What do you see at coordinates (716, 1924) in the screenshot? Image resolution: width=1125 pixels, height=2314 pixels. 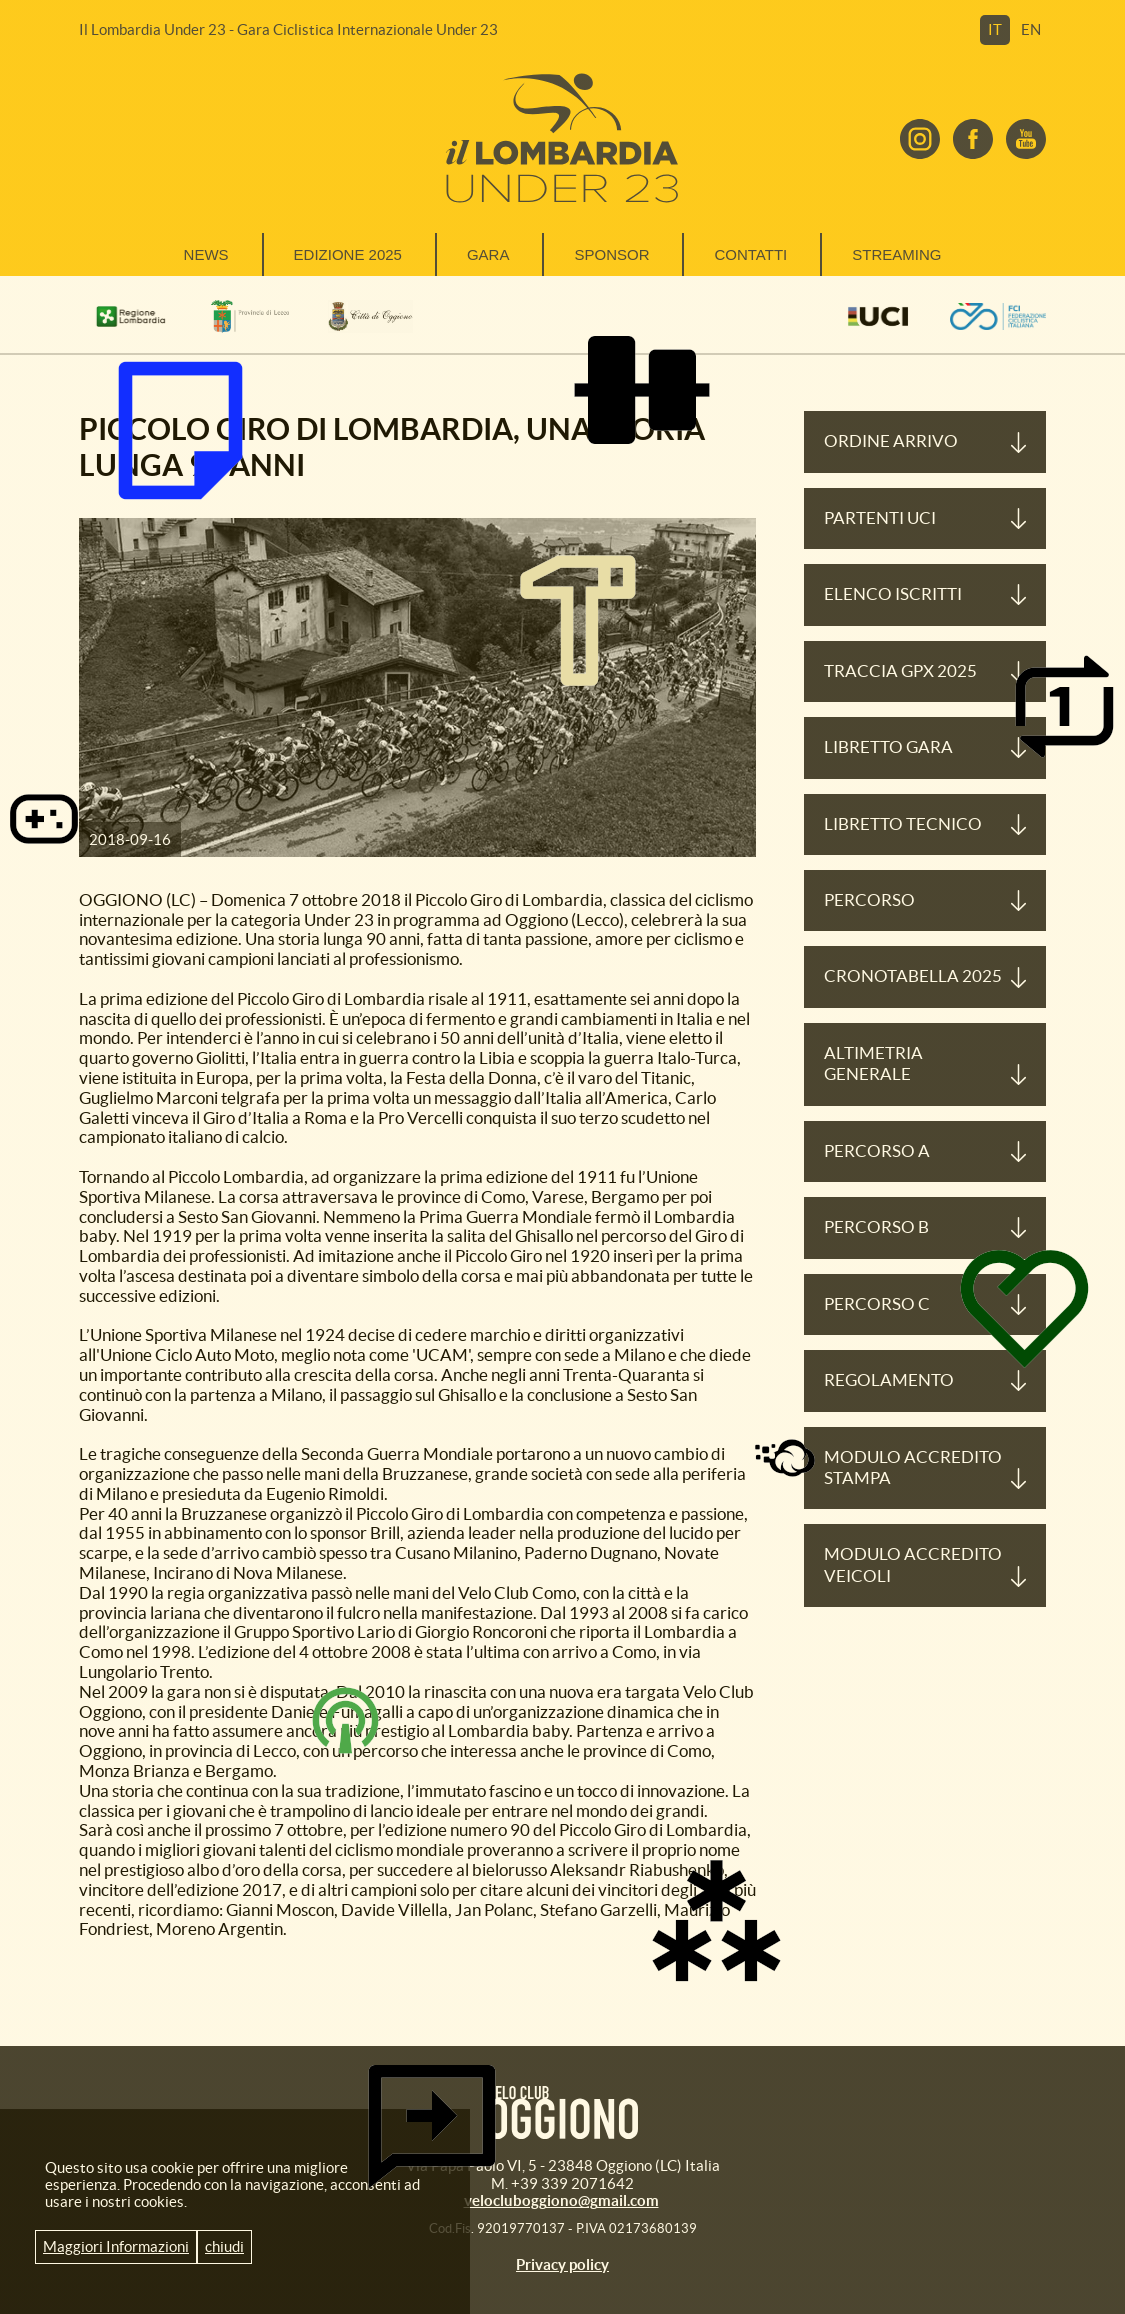 I see `connect to the fediverse network` at bounding box center [716, 1924].